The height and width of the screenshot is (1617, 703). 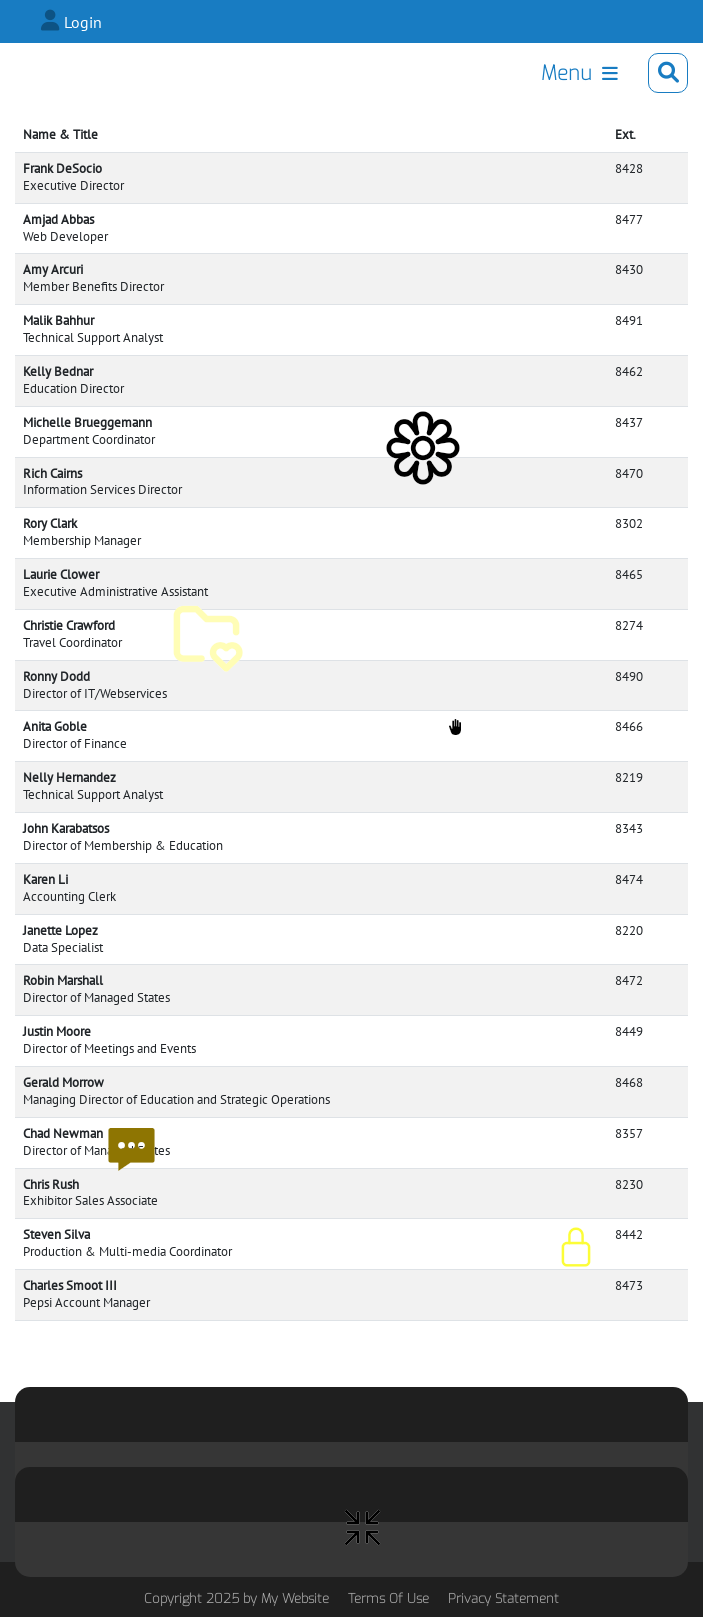 I want to click on exit fullscreen mode, so click(x=362, y=1527).